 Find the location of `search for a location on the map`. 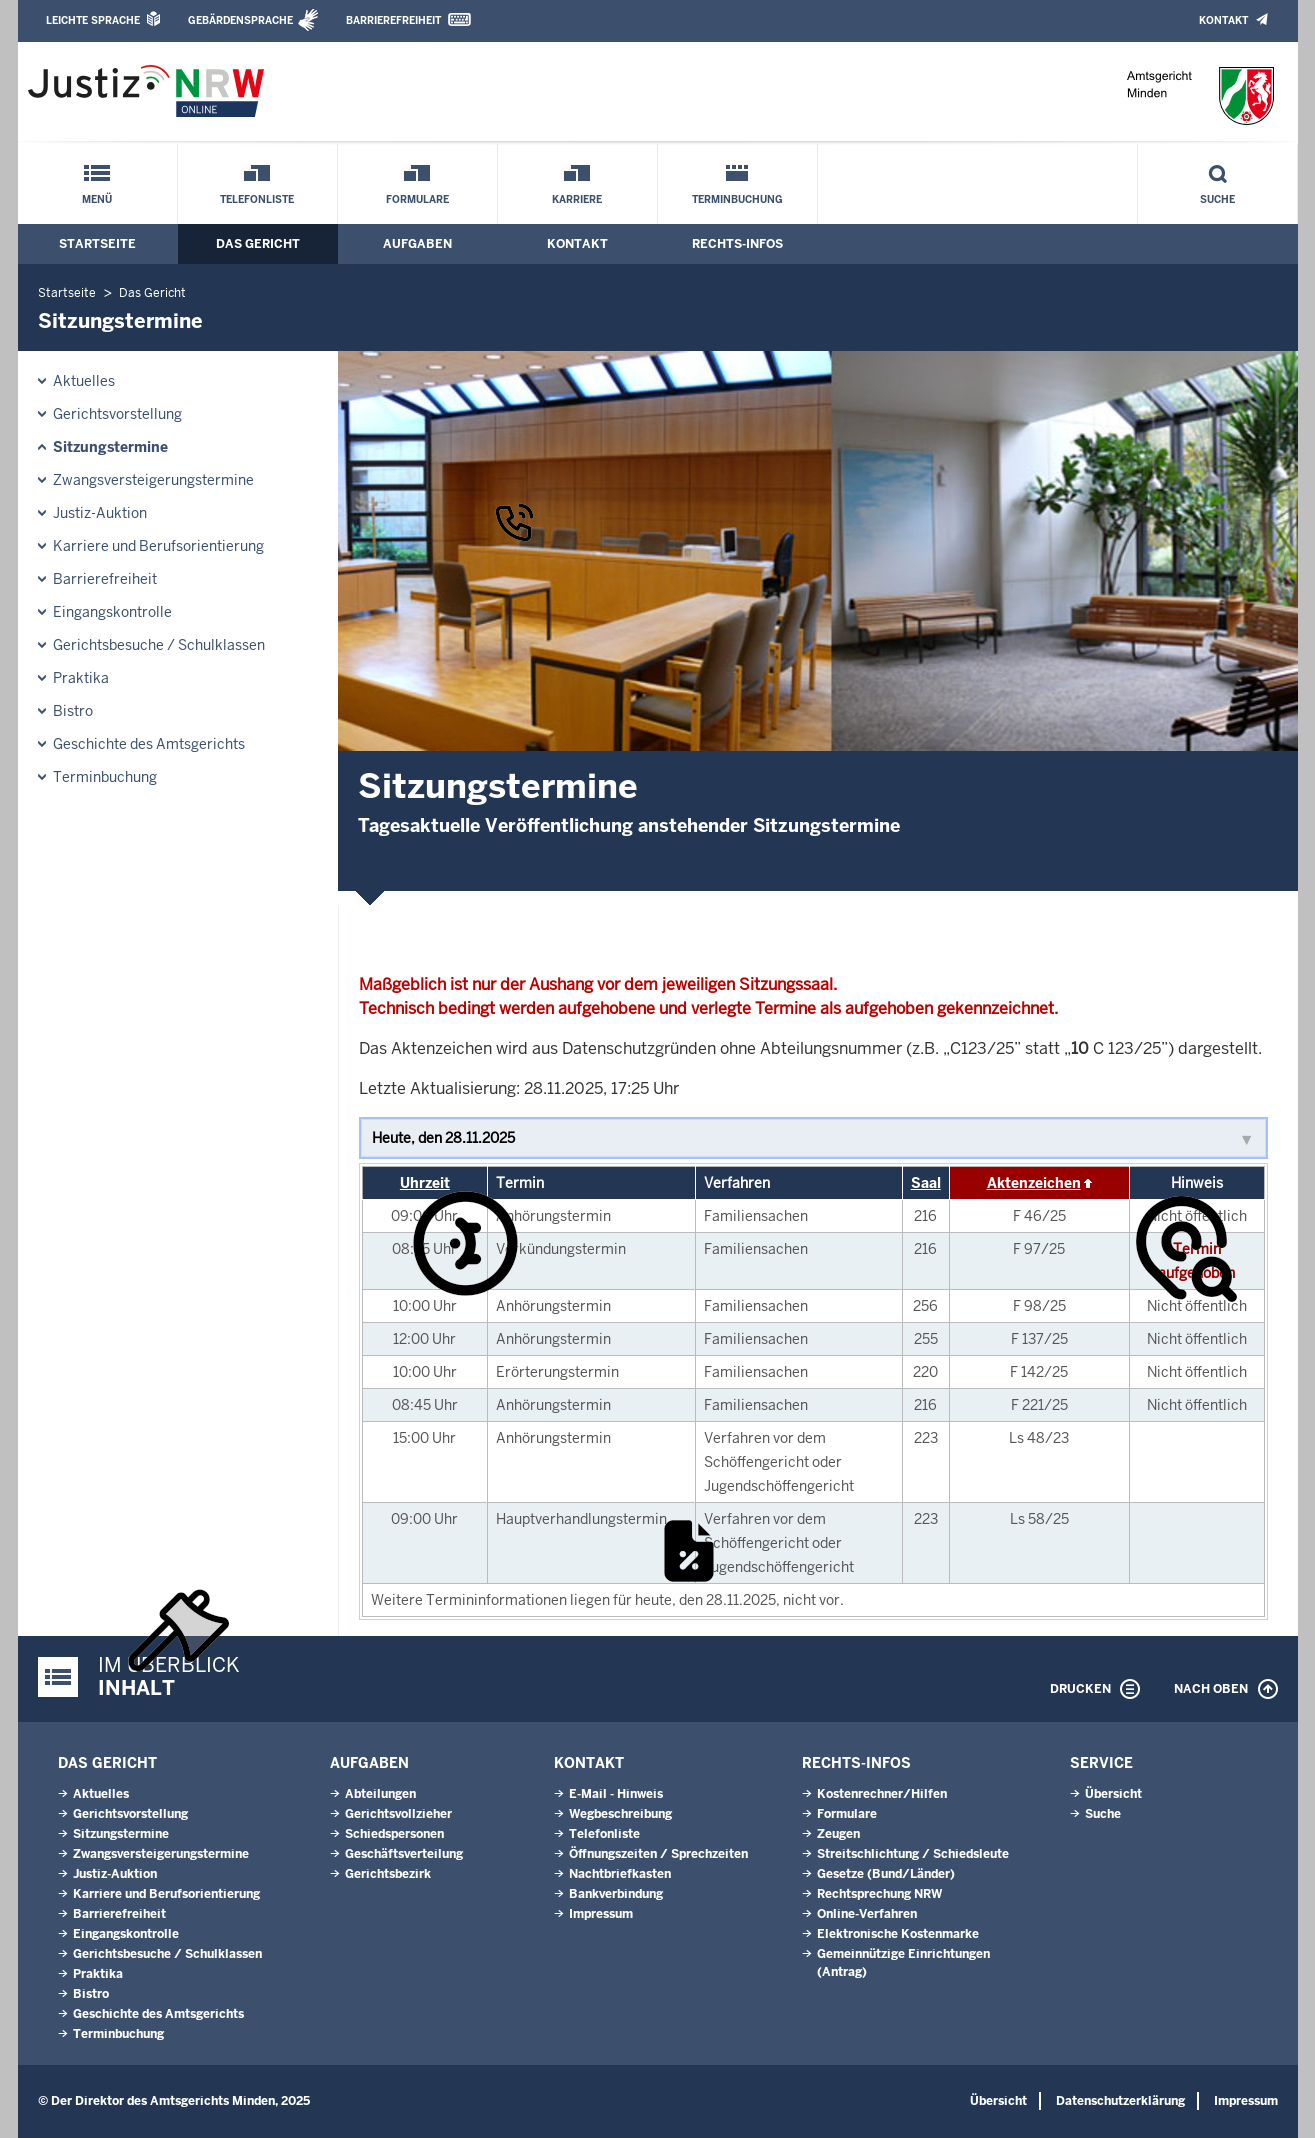

search for a location on the map is located at coordinates (1181, 1246).